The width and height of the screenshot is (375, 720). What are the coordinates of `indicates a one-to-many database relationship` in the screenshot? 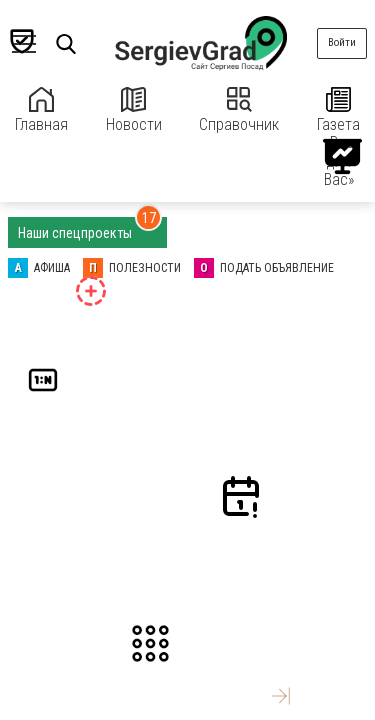 It's located at (43, 380).